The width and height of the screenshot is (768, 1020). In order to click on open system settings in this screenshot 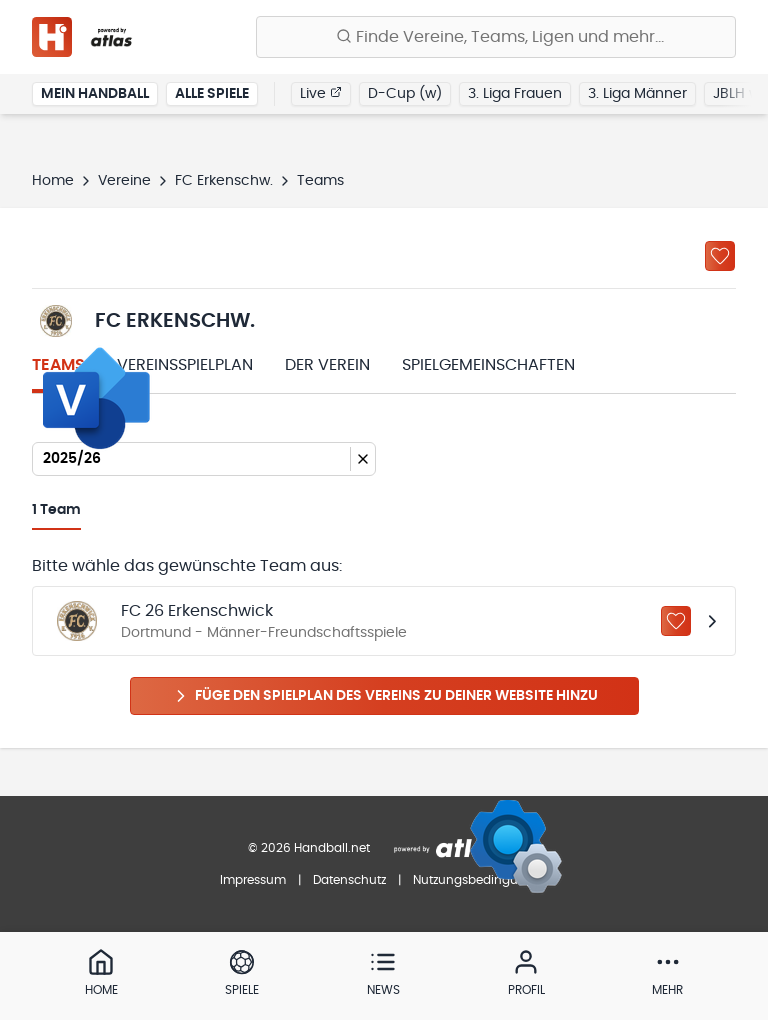, I will do `click(517, 848)`.